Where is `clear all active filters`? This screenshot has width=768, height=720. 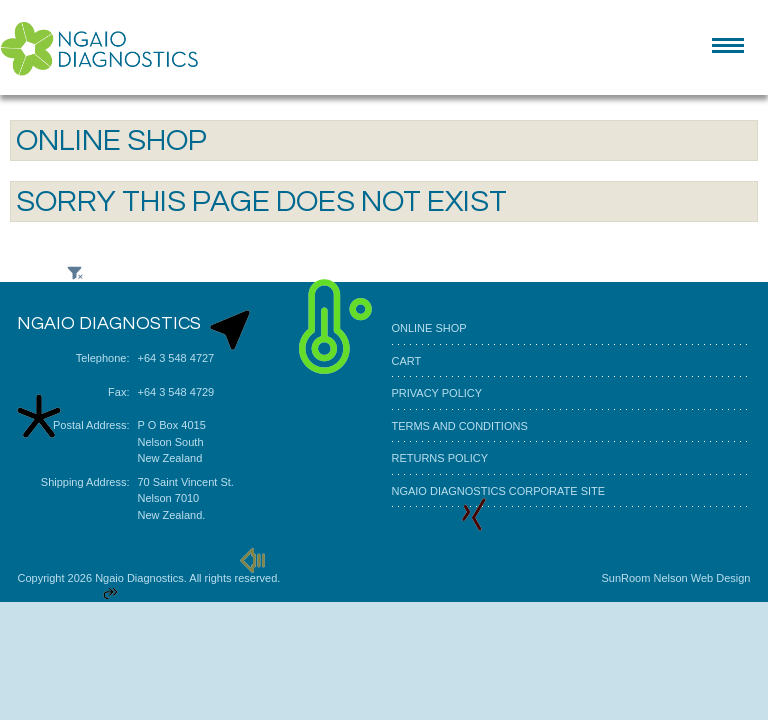 clear all active filters is located at coordinates (74, 272).